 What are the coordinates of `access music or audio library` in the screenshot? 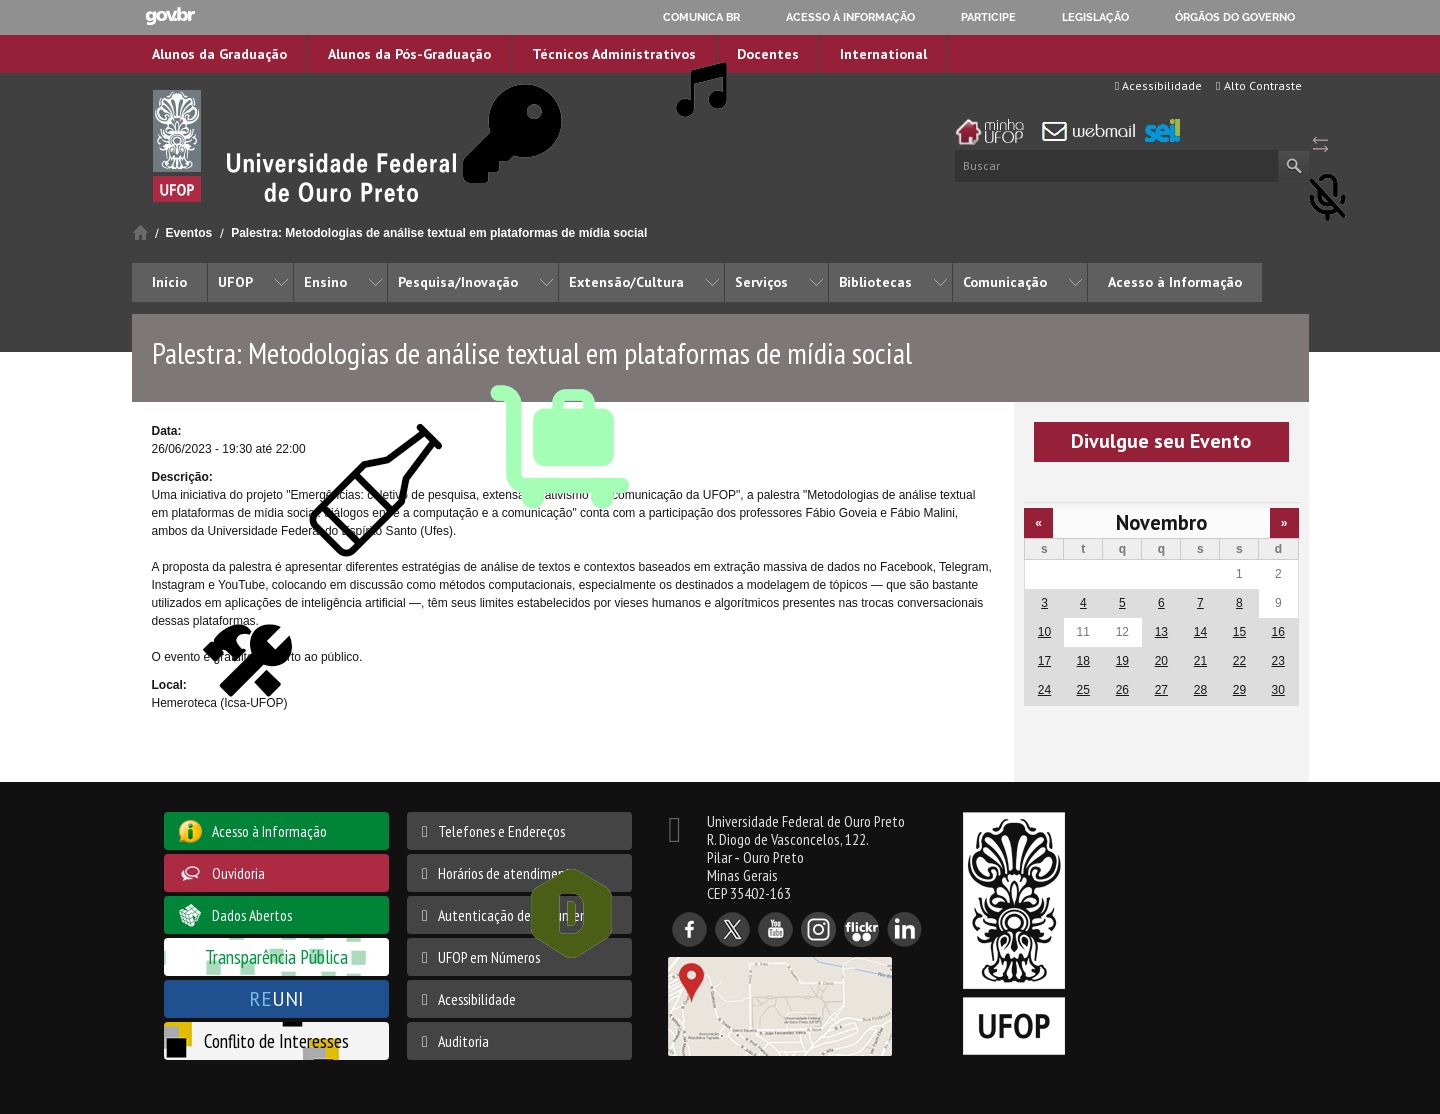 It's located at (704, 90).